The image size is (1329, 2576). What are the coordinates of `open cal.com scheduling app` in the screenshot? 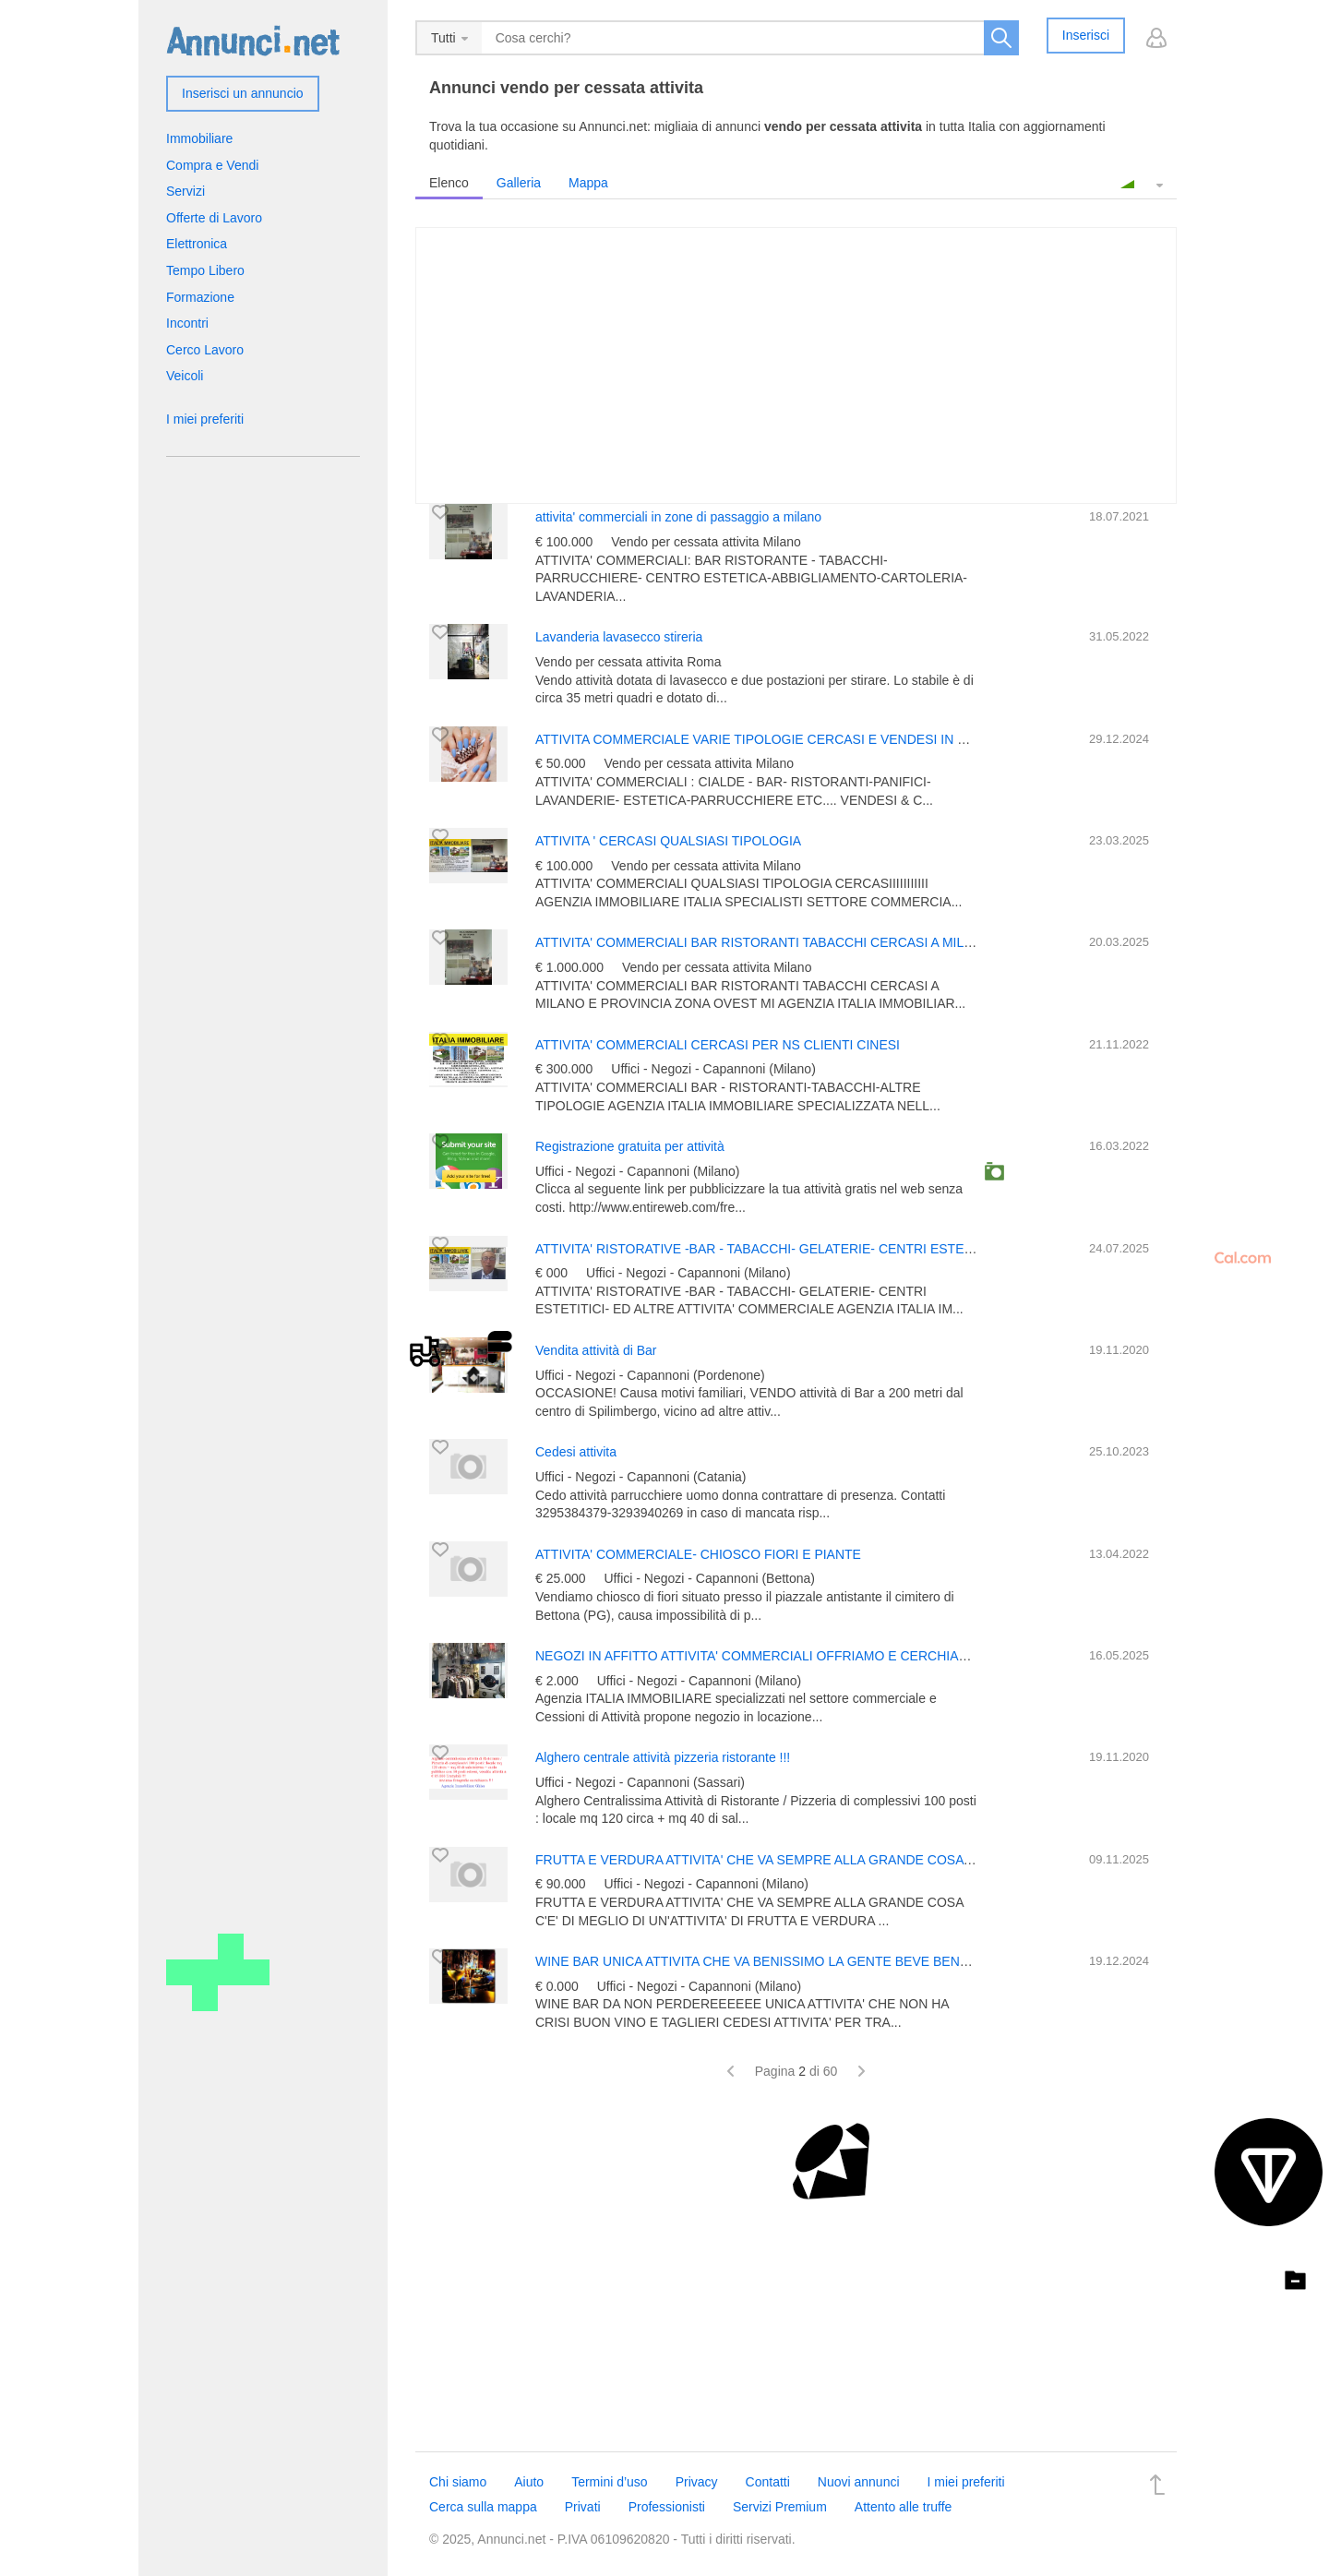 It's located at (1242, 1257).